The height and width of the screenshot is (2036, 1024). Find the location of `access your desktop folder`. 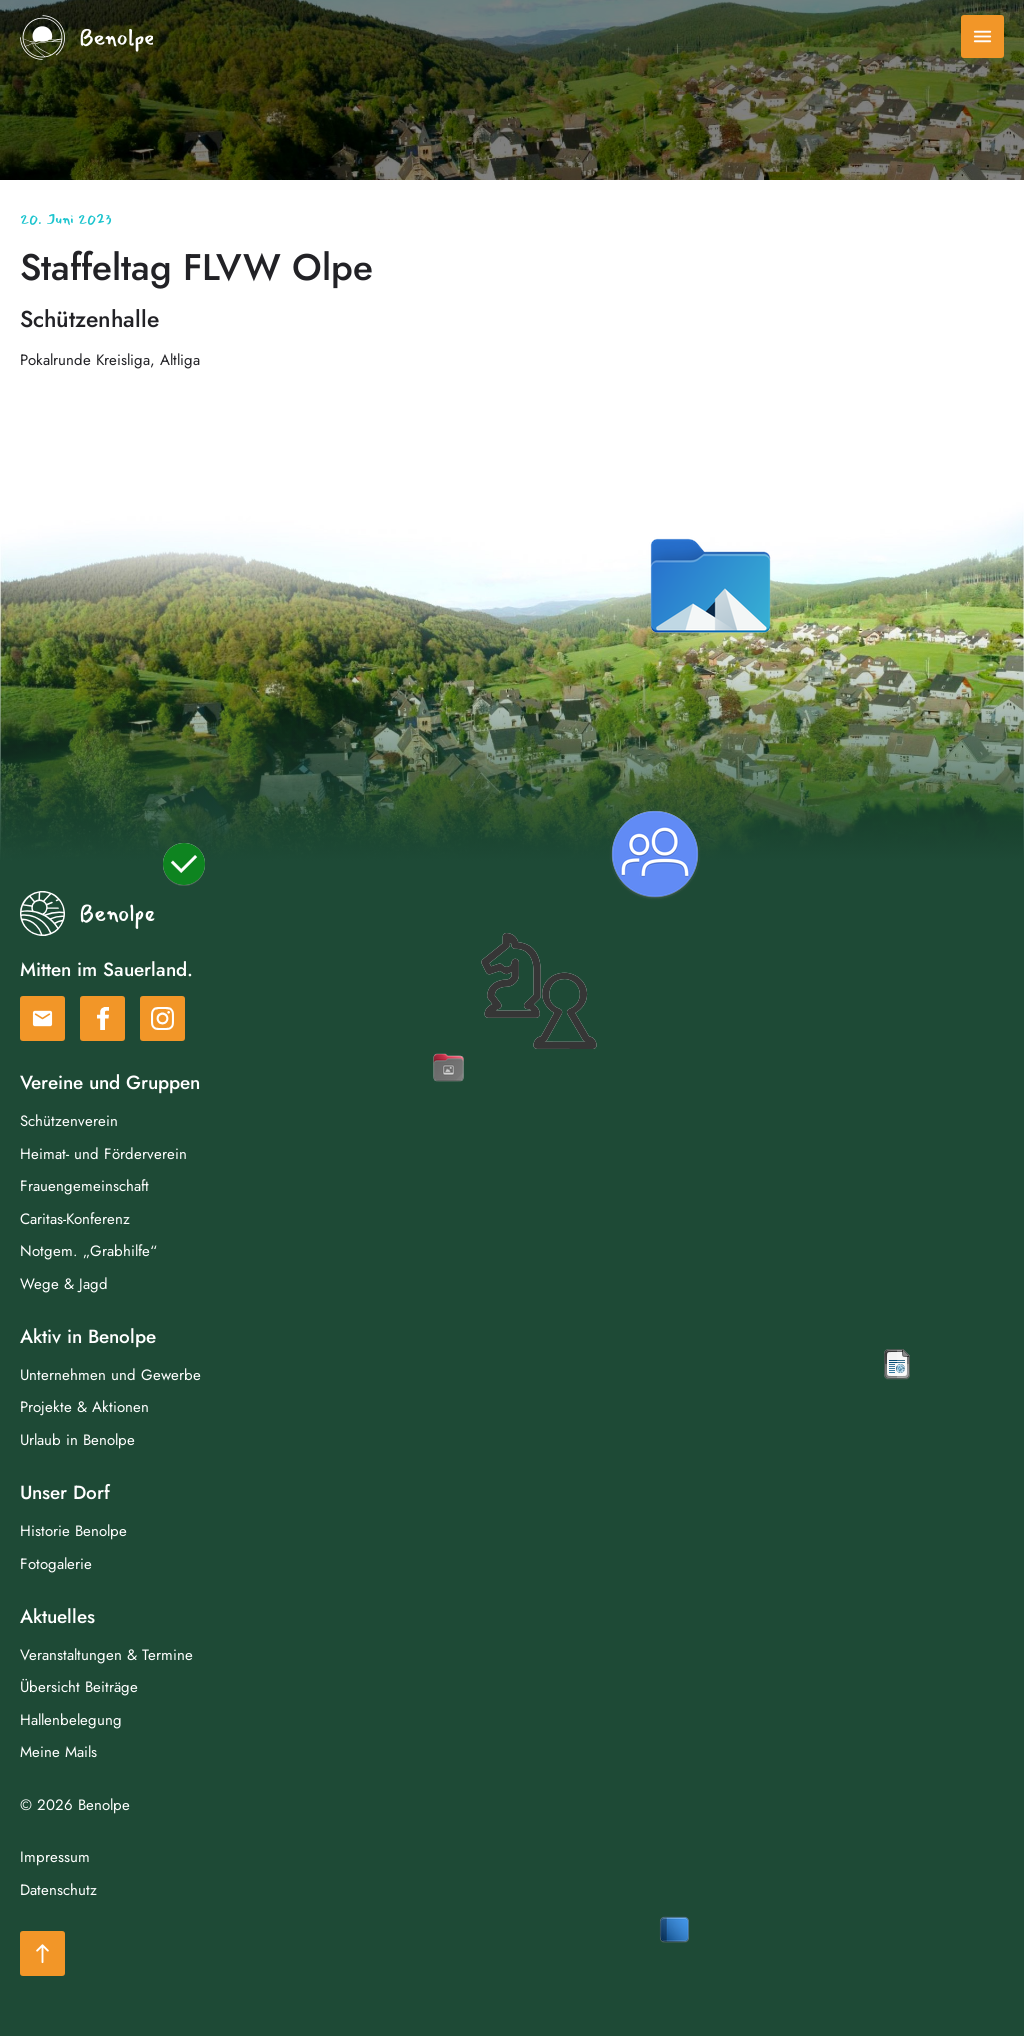

access your desktop folder is located at coordinates (674, 1928).